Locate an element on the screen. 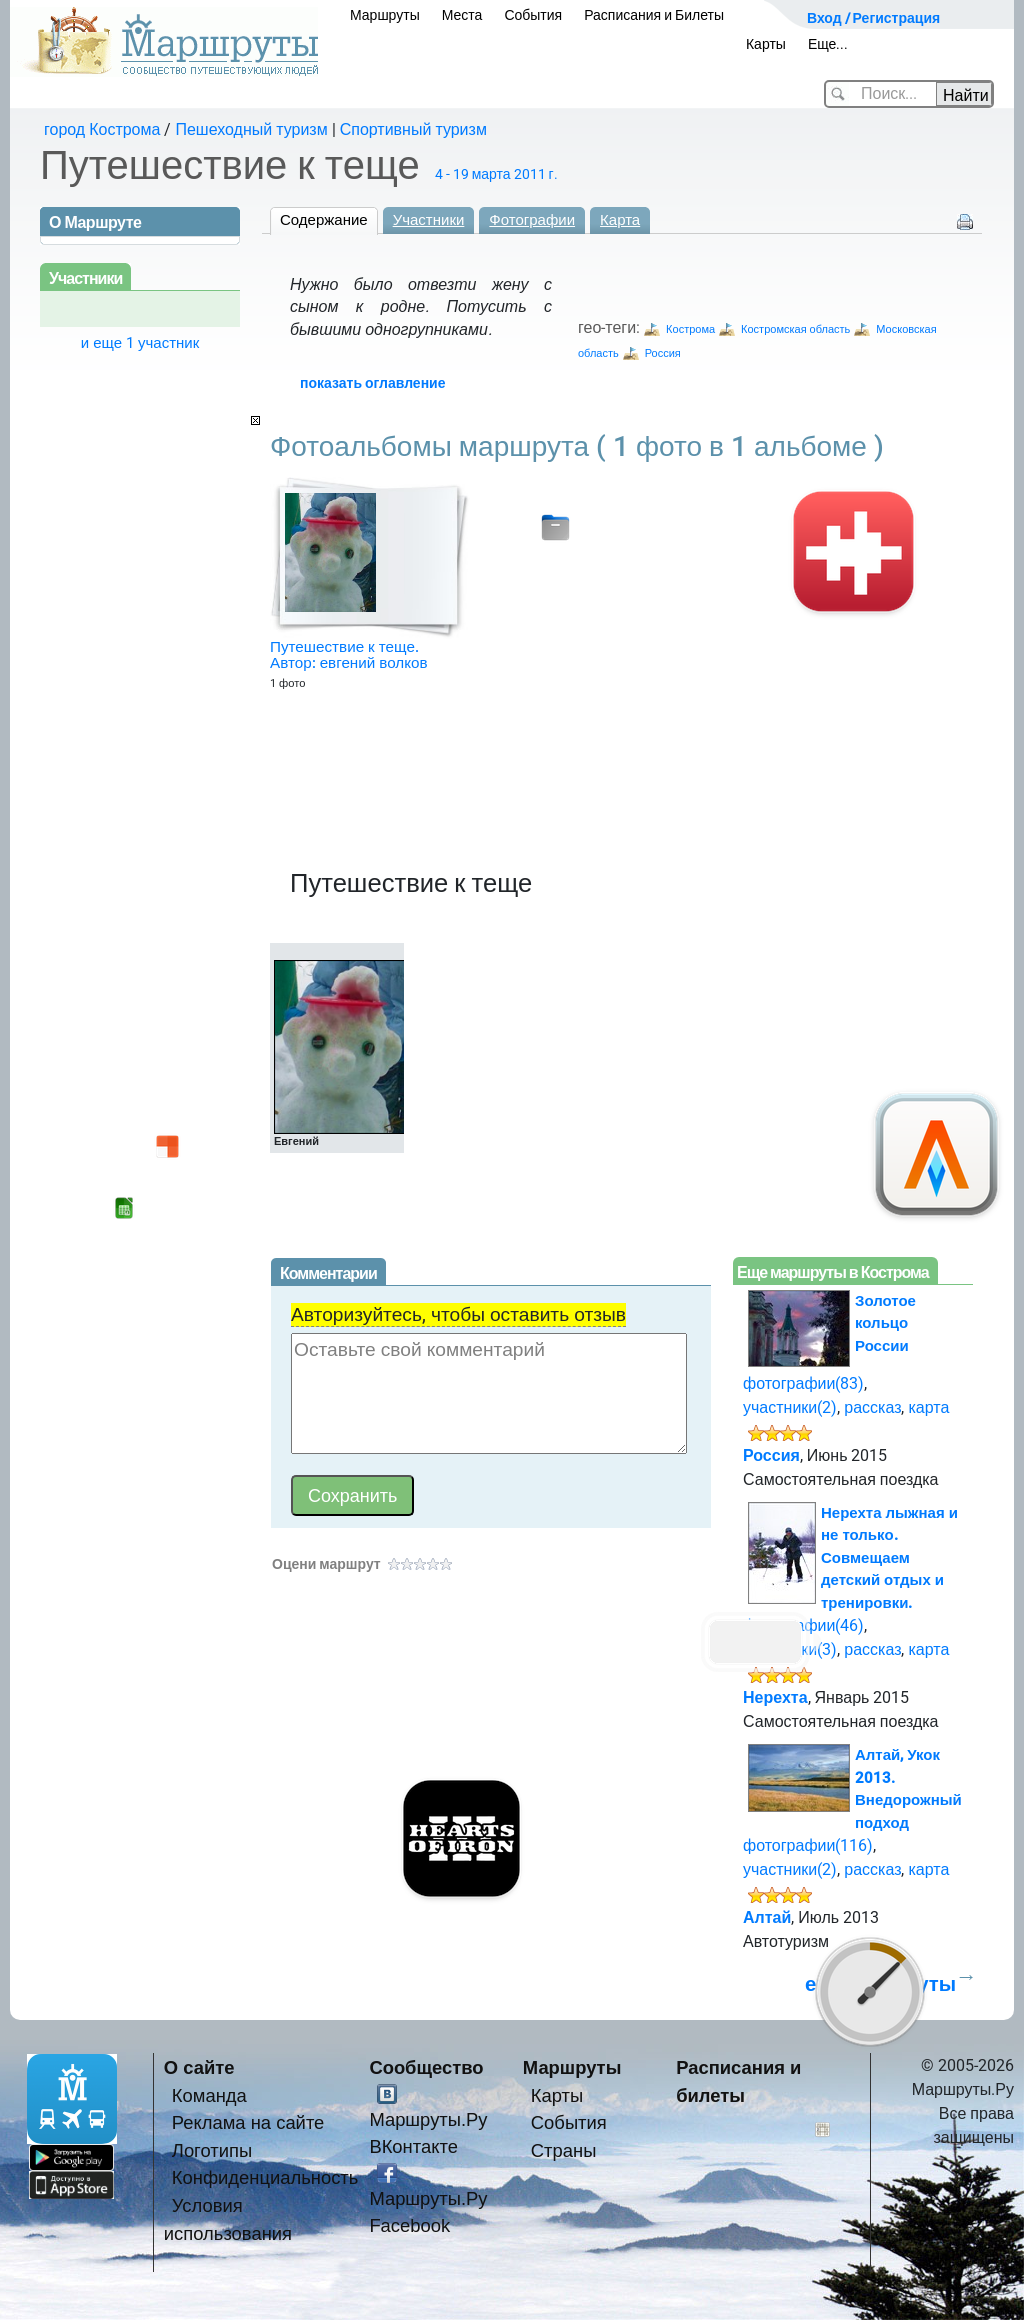 Image resolution: width=1024 pixels, height=2320 pixels. open tenacity audio editor is located at coordinates (853, 551).